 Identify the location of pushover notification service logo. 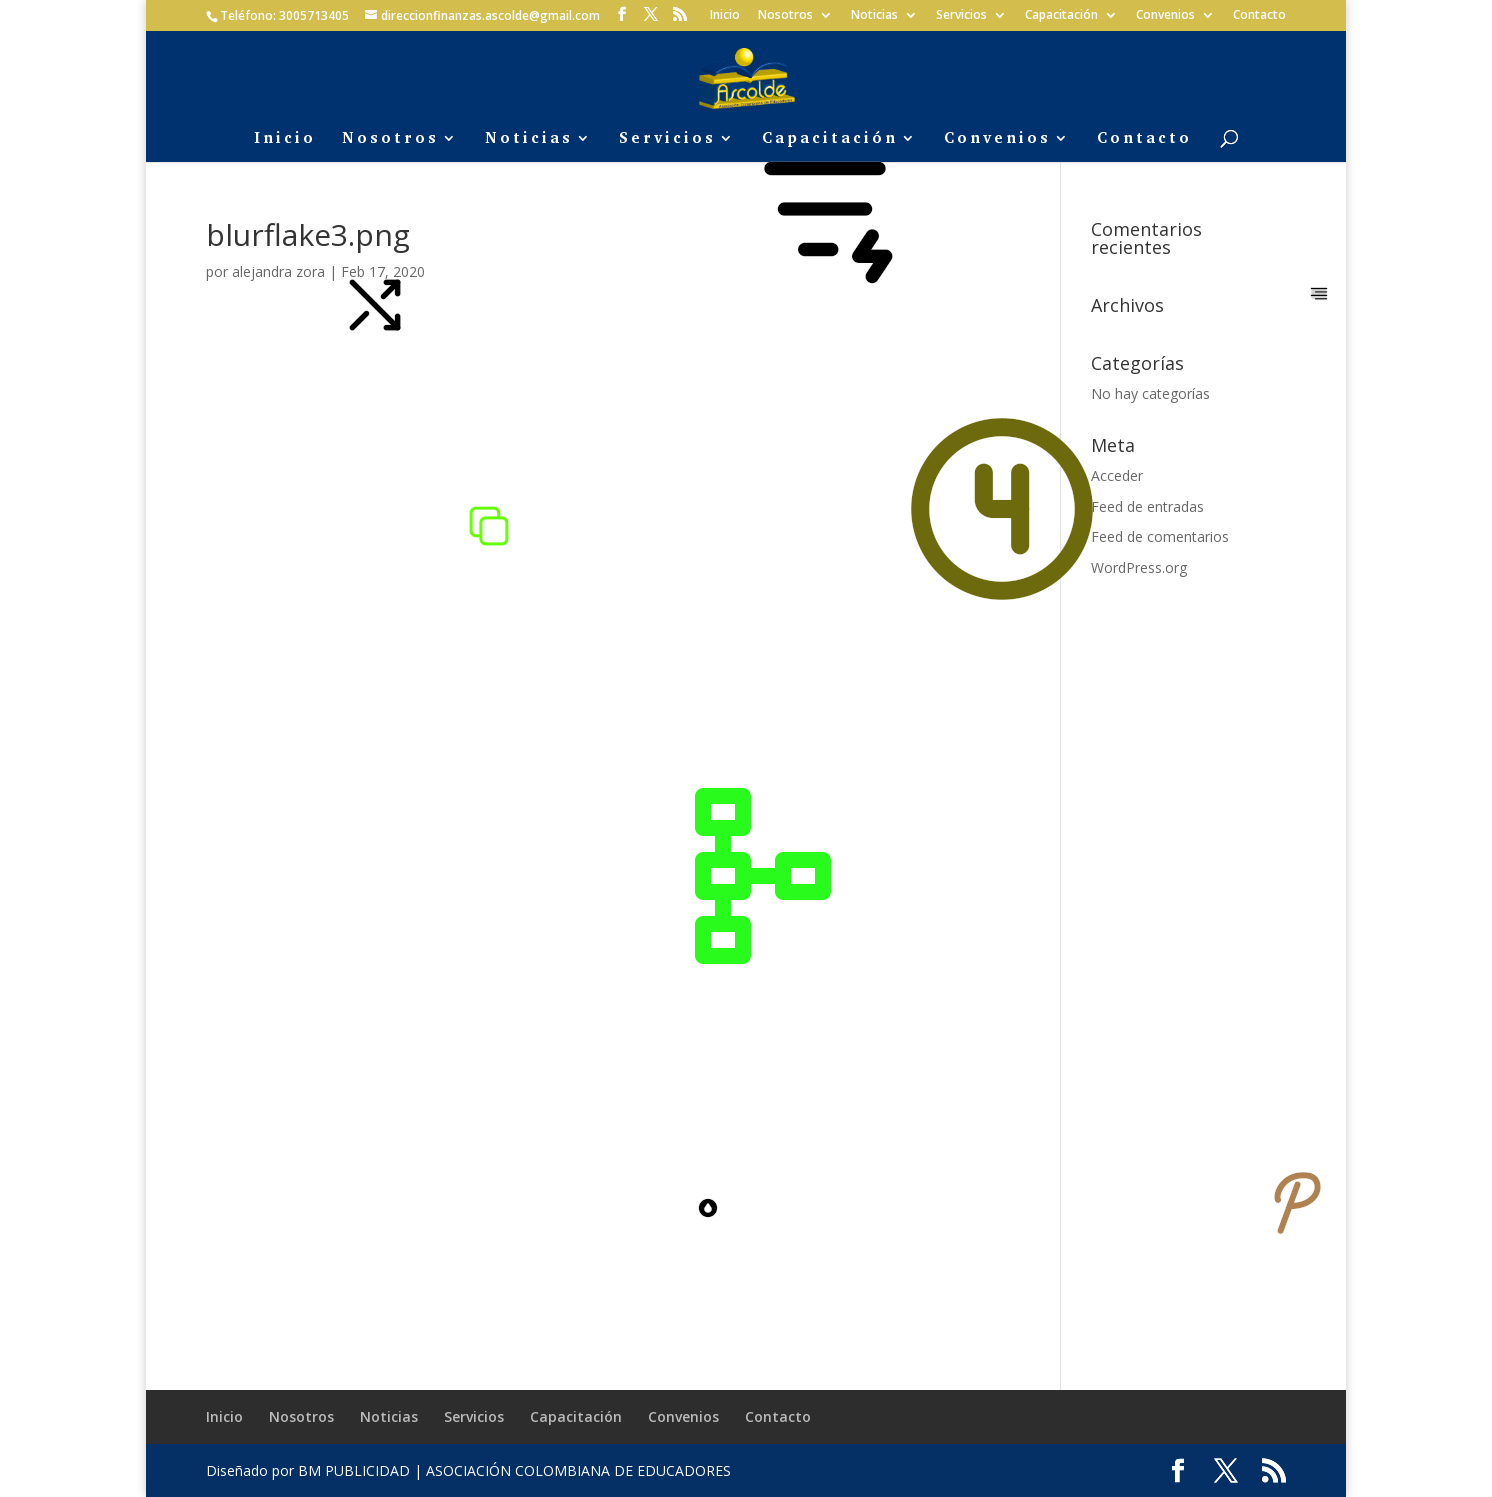
(1296, 1203).